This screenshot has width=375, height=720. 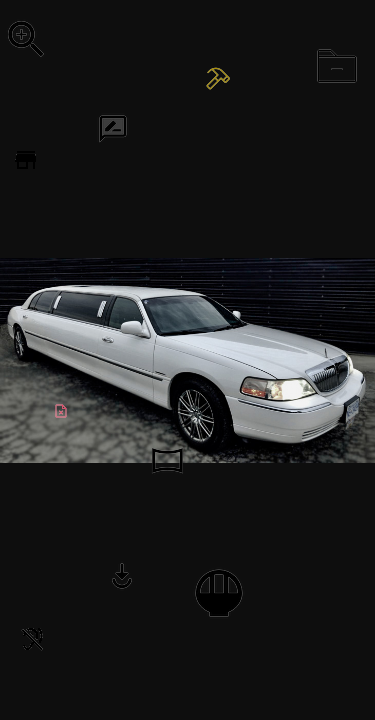 I want to click on remove a file from this folder, so click(x=337, y=66).